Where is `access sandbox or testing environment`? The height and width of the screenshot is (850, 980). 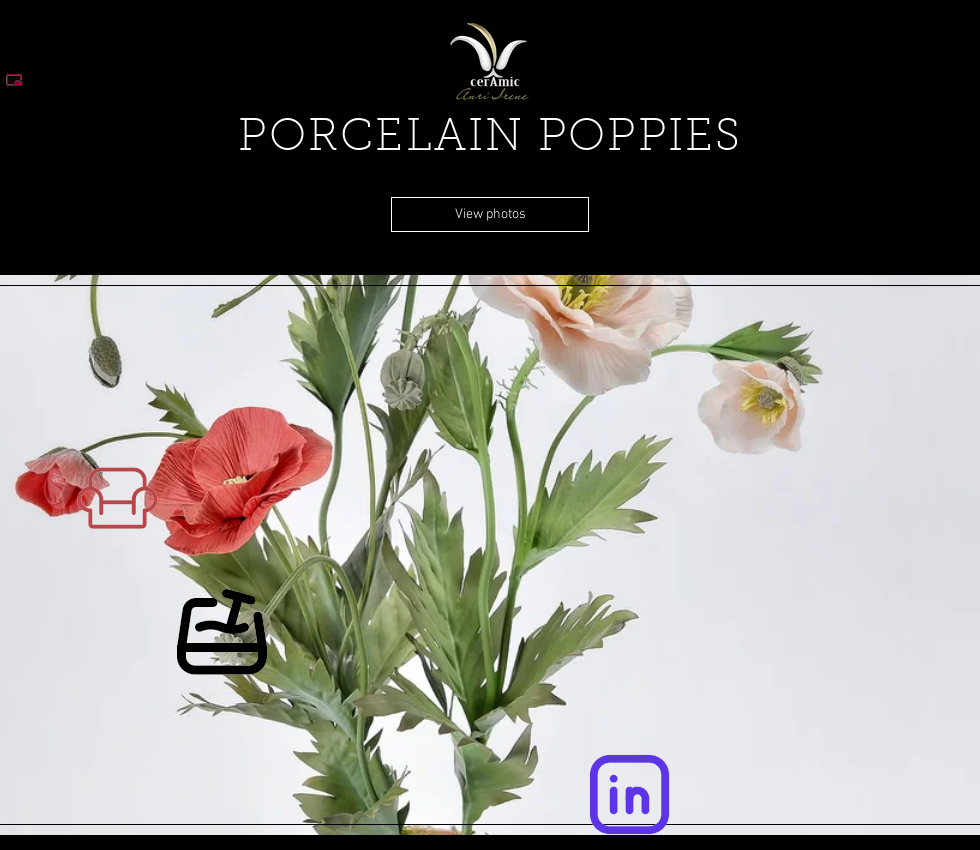
access sandbox or testing environment is located at coordinates (222, 634).